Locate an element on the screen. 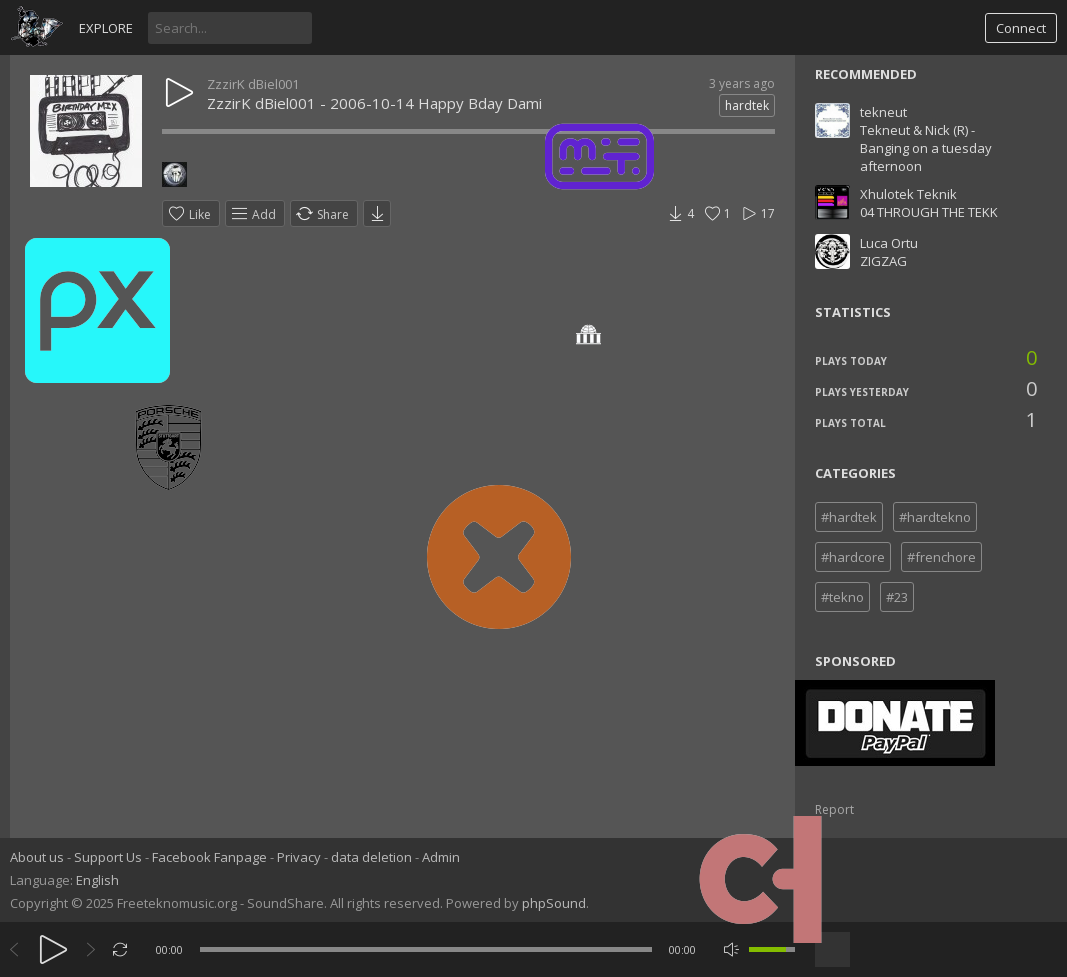  open pixabay website or app is located at coordinates (97, 310).